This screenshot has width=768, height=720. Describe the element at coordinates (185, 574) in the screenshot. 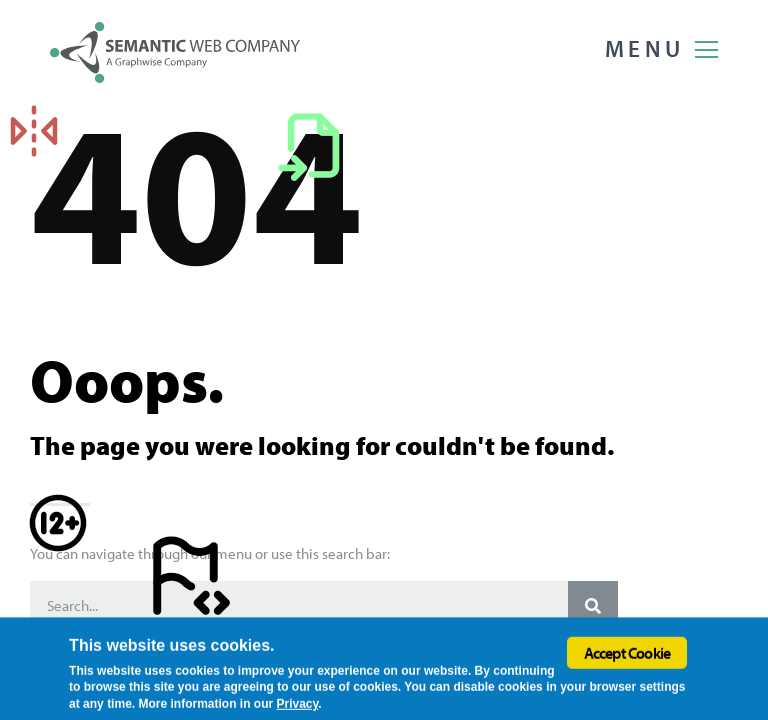

I see `access feature flags or code toggles` at that location.